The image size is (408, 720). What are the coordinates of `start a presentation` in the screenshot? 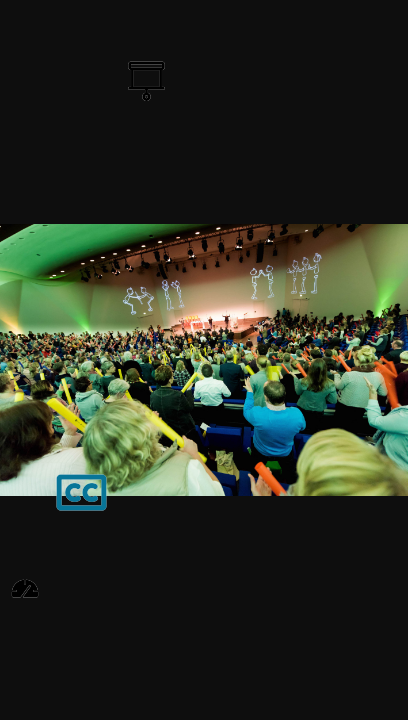 It's located at (146, 78).